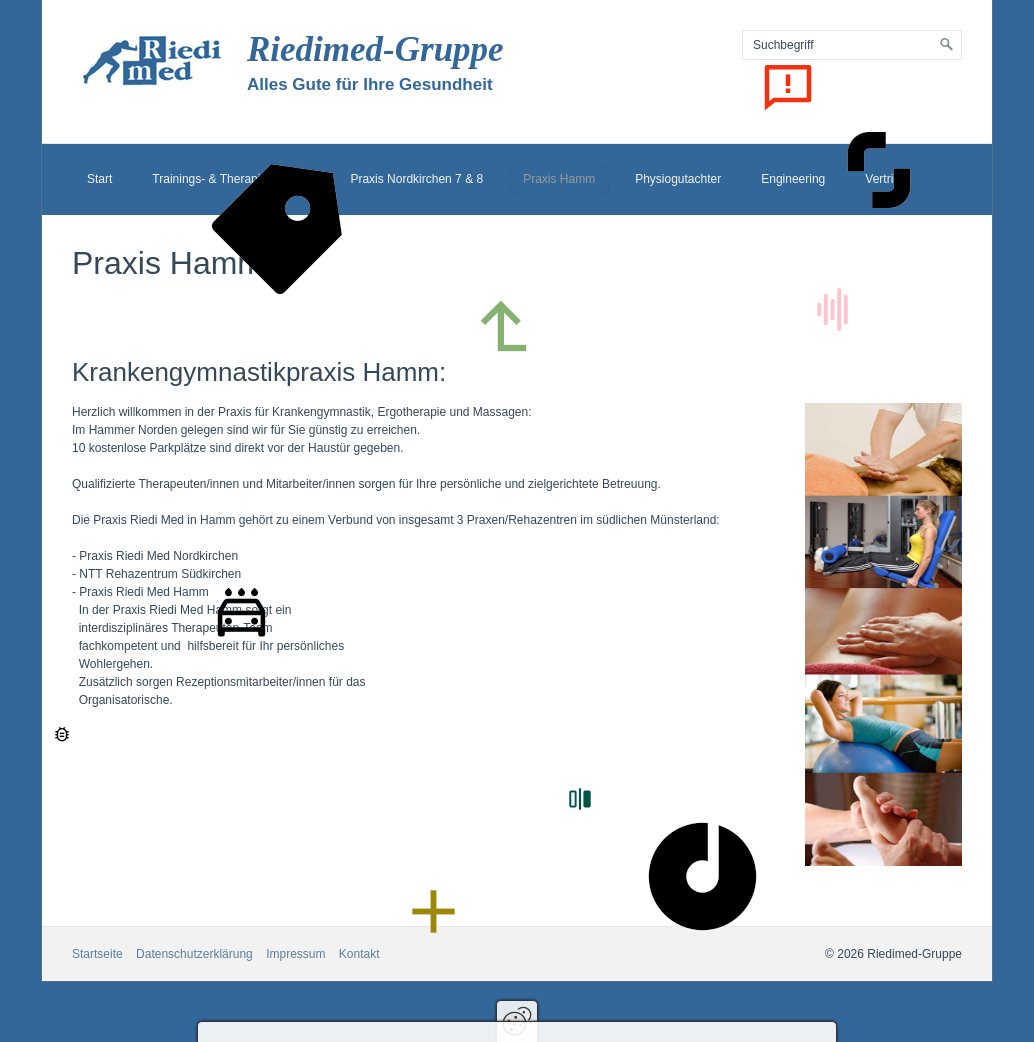  I want to click on add a new item, so click(433, 911).